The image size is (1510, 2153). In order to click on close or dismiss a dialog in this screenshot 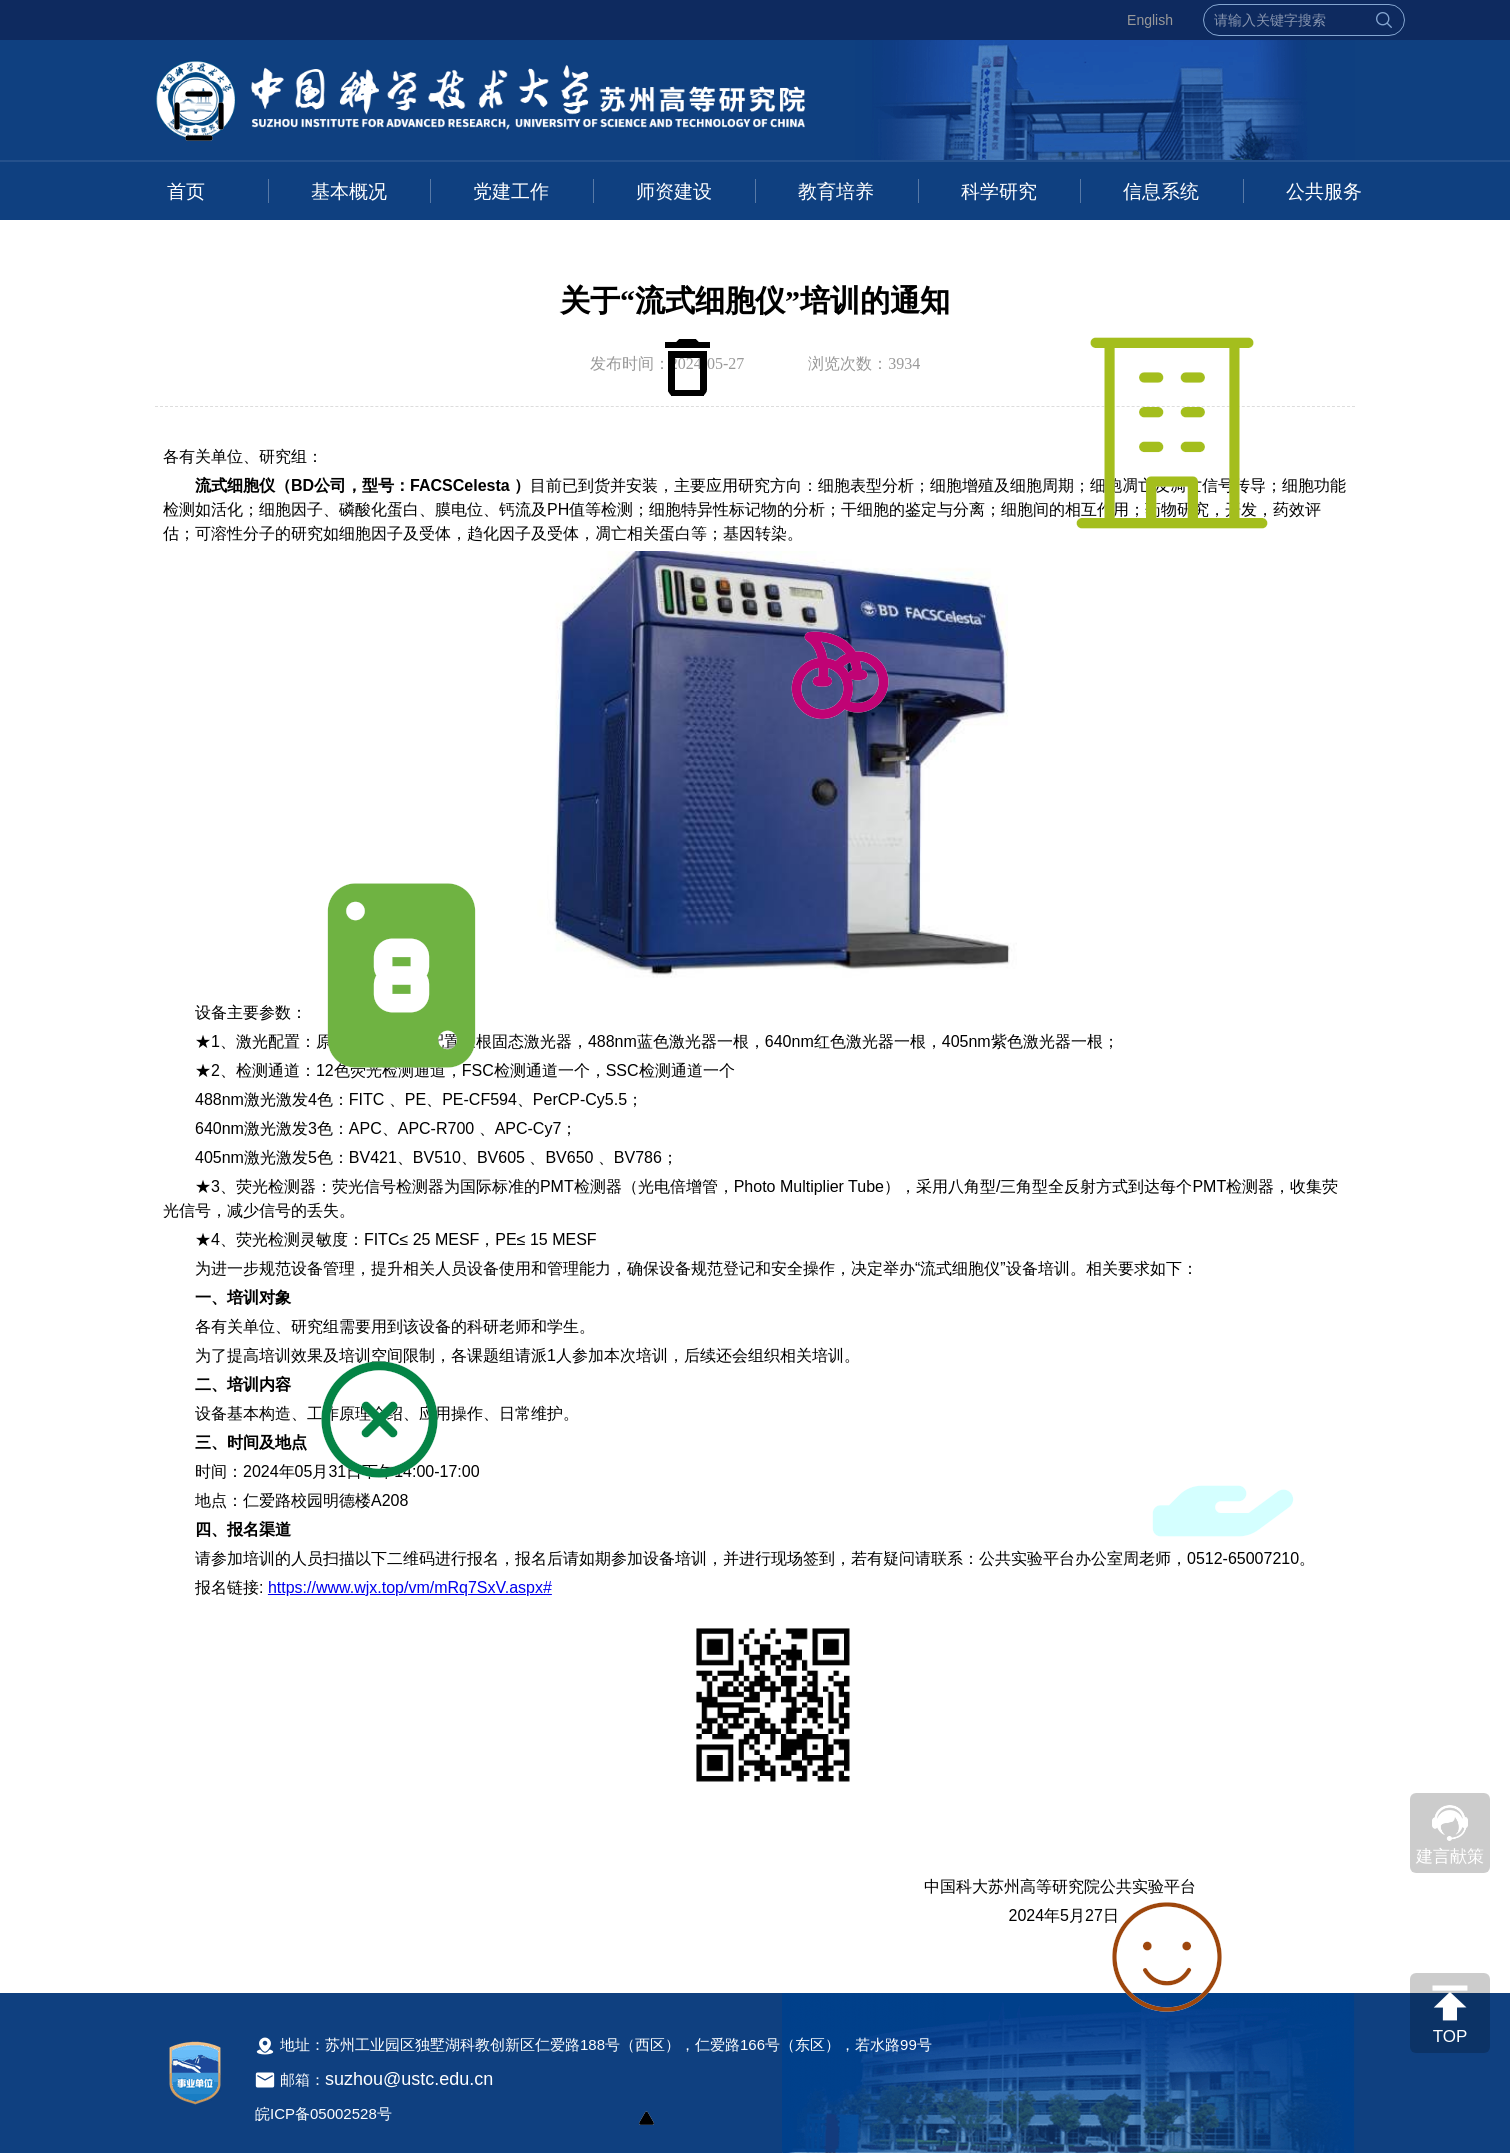, I will do `click(379, 1419)`.